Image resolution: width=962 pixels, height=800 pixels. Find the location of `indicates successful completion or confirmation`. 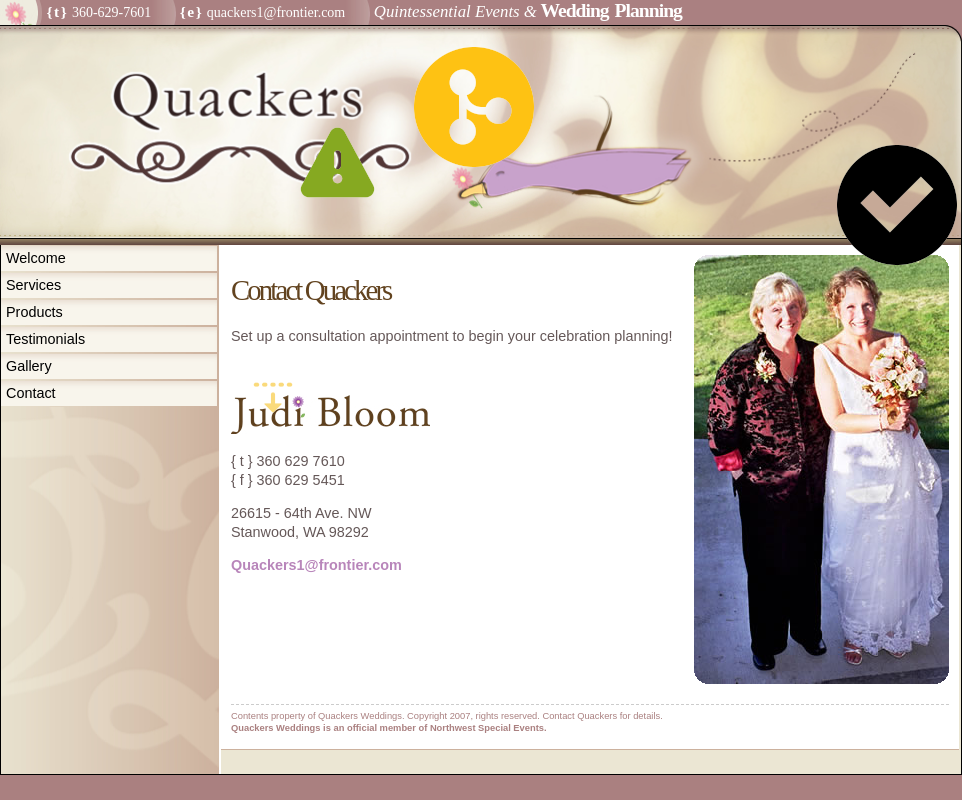

indicates successful completion or confirmation is located at coordinates (897, 205).